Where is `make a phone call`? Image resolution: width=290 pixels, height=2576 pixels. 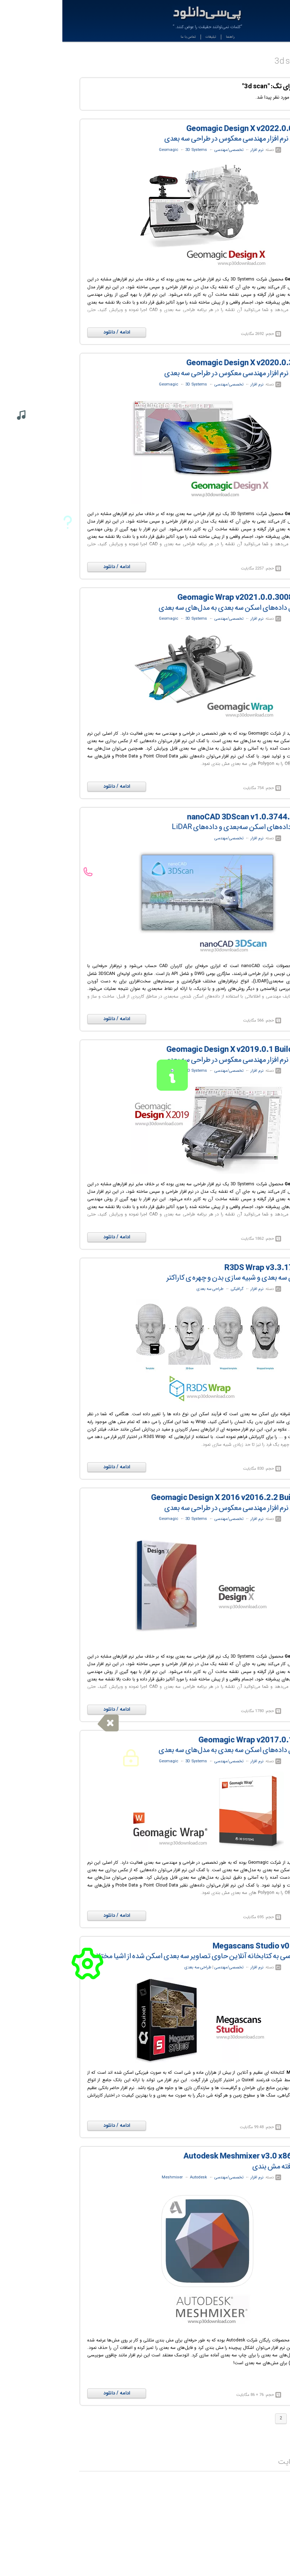
make a phone call is located at coordinates (88, 872).